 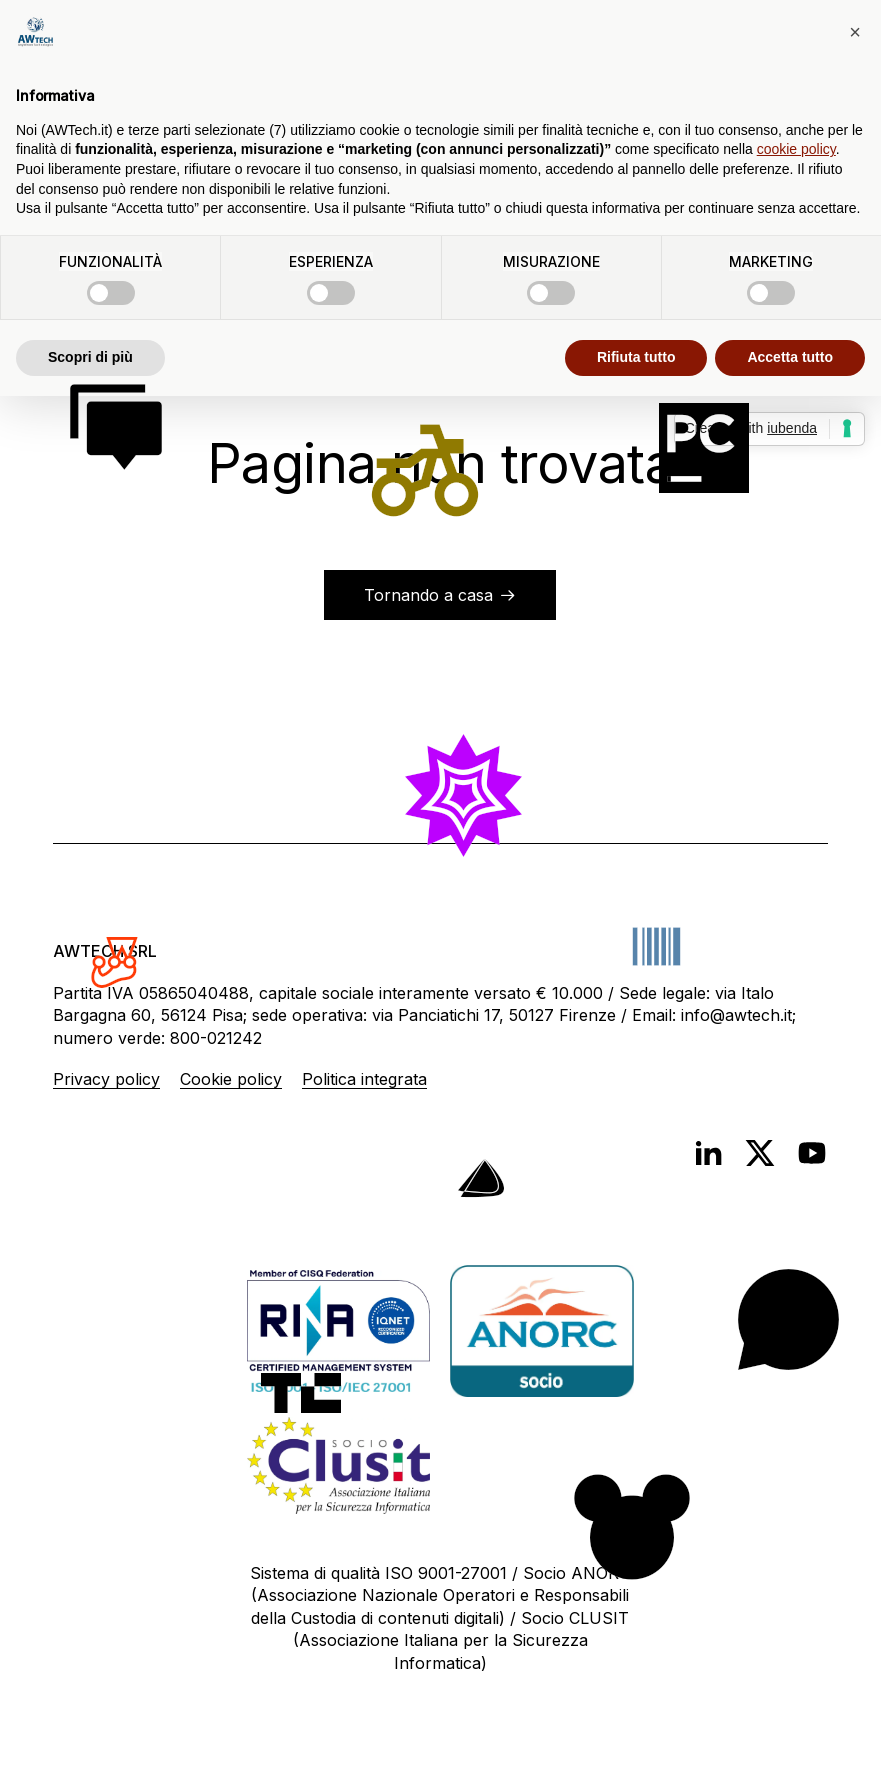 I want to click on open PyCharm IDE, so click(x=704, y=448).